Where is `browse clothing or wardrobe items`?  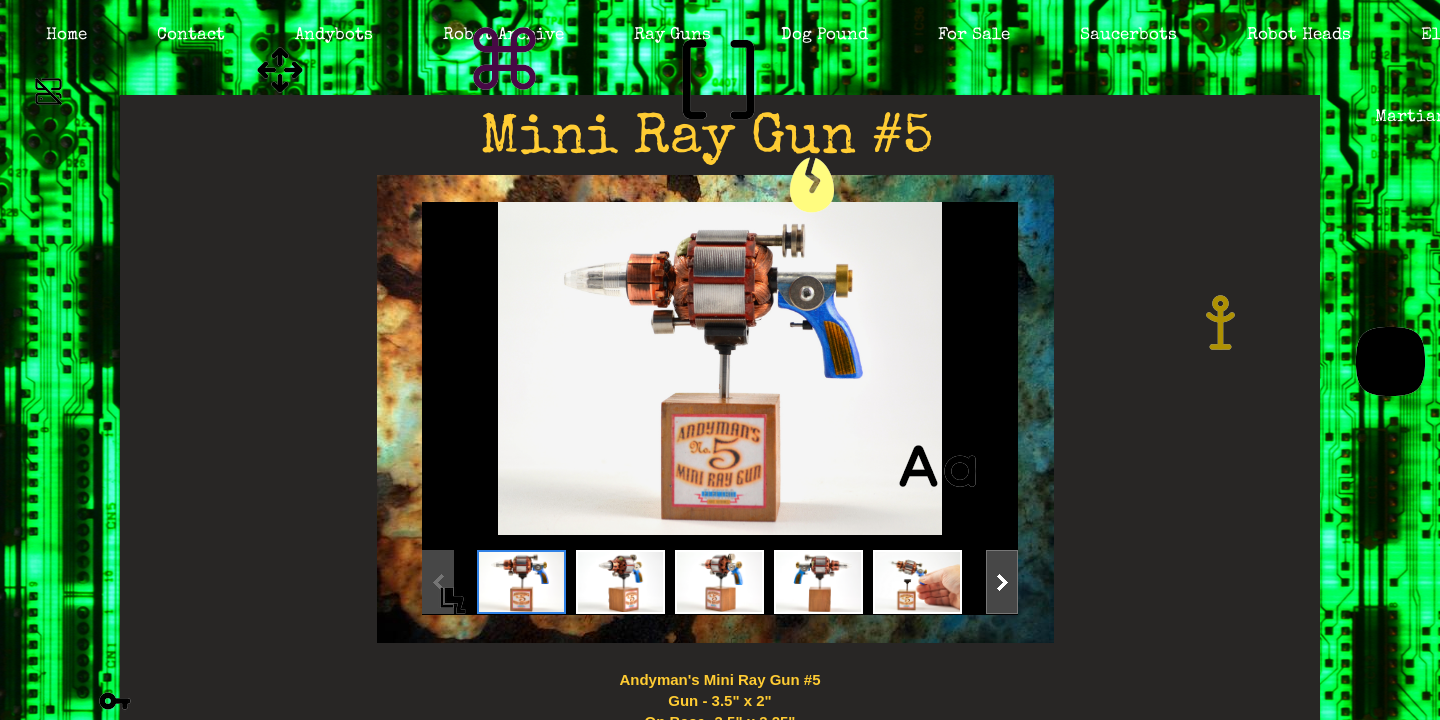 browse clothing or wardrobe items is located at coordinates (1220, 322).